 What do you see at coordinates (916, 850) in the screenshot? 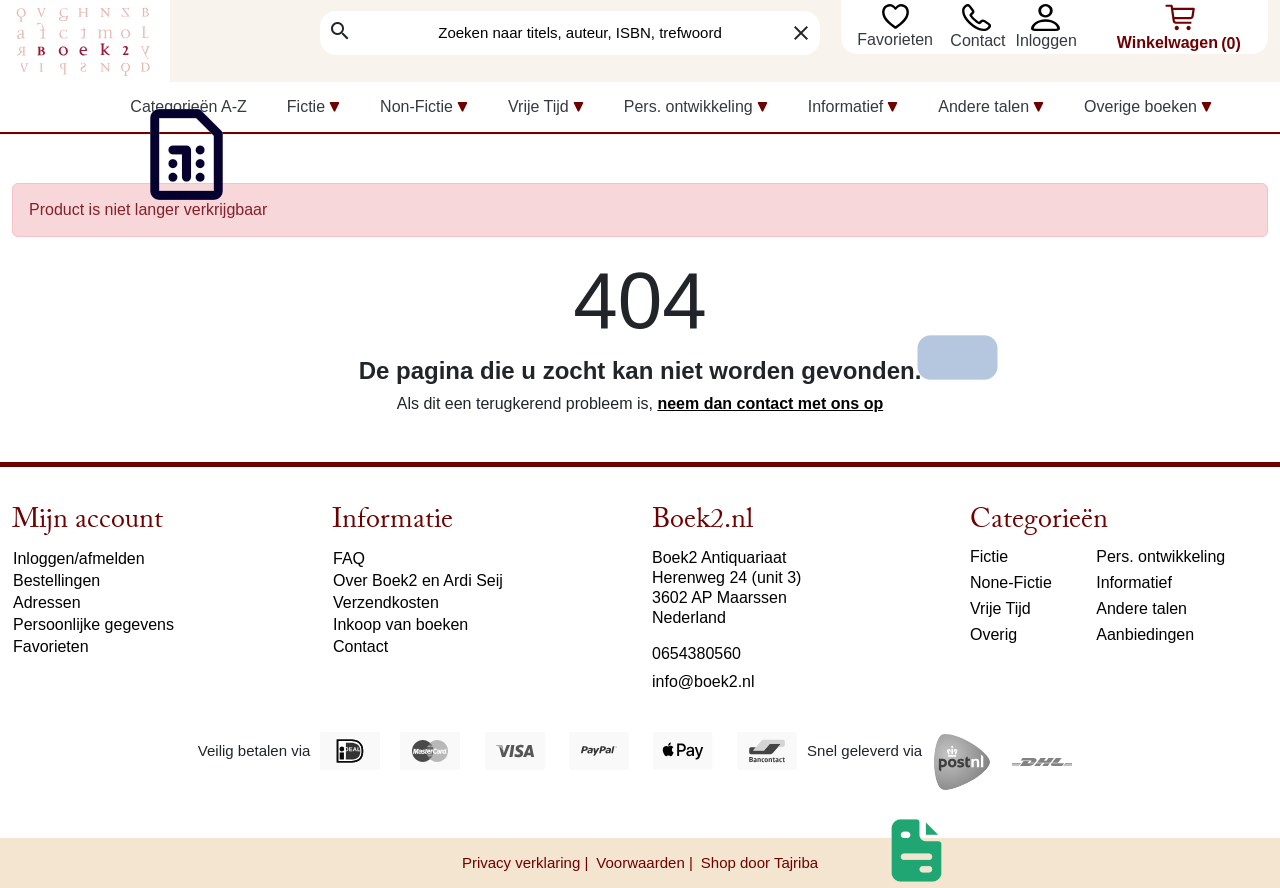
I see `view invoice or billing document` at bounding box center [916, 850].